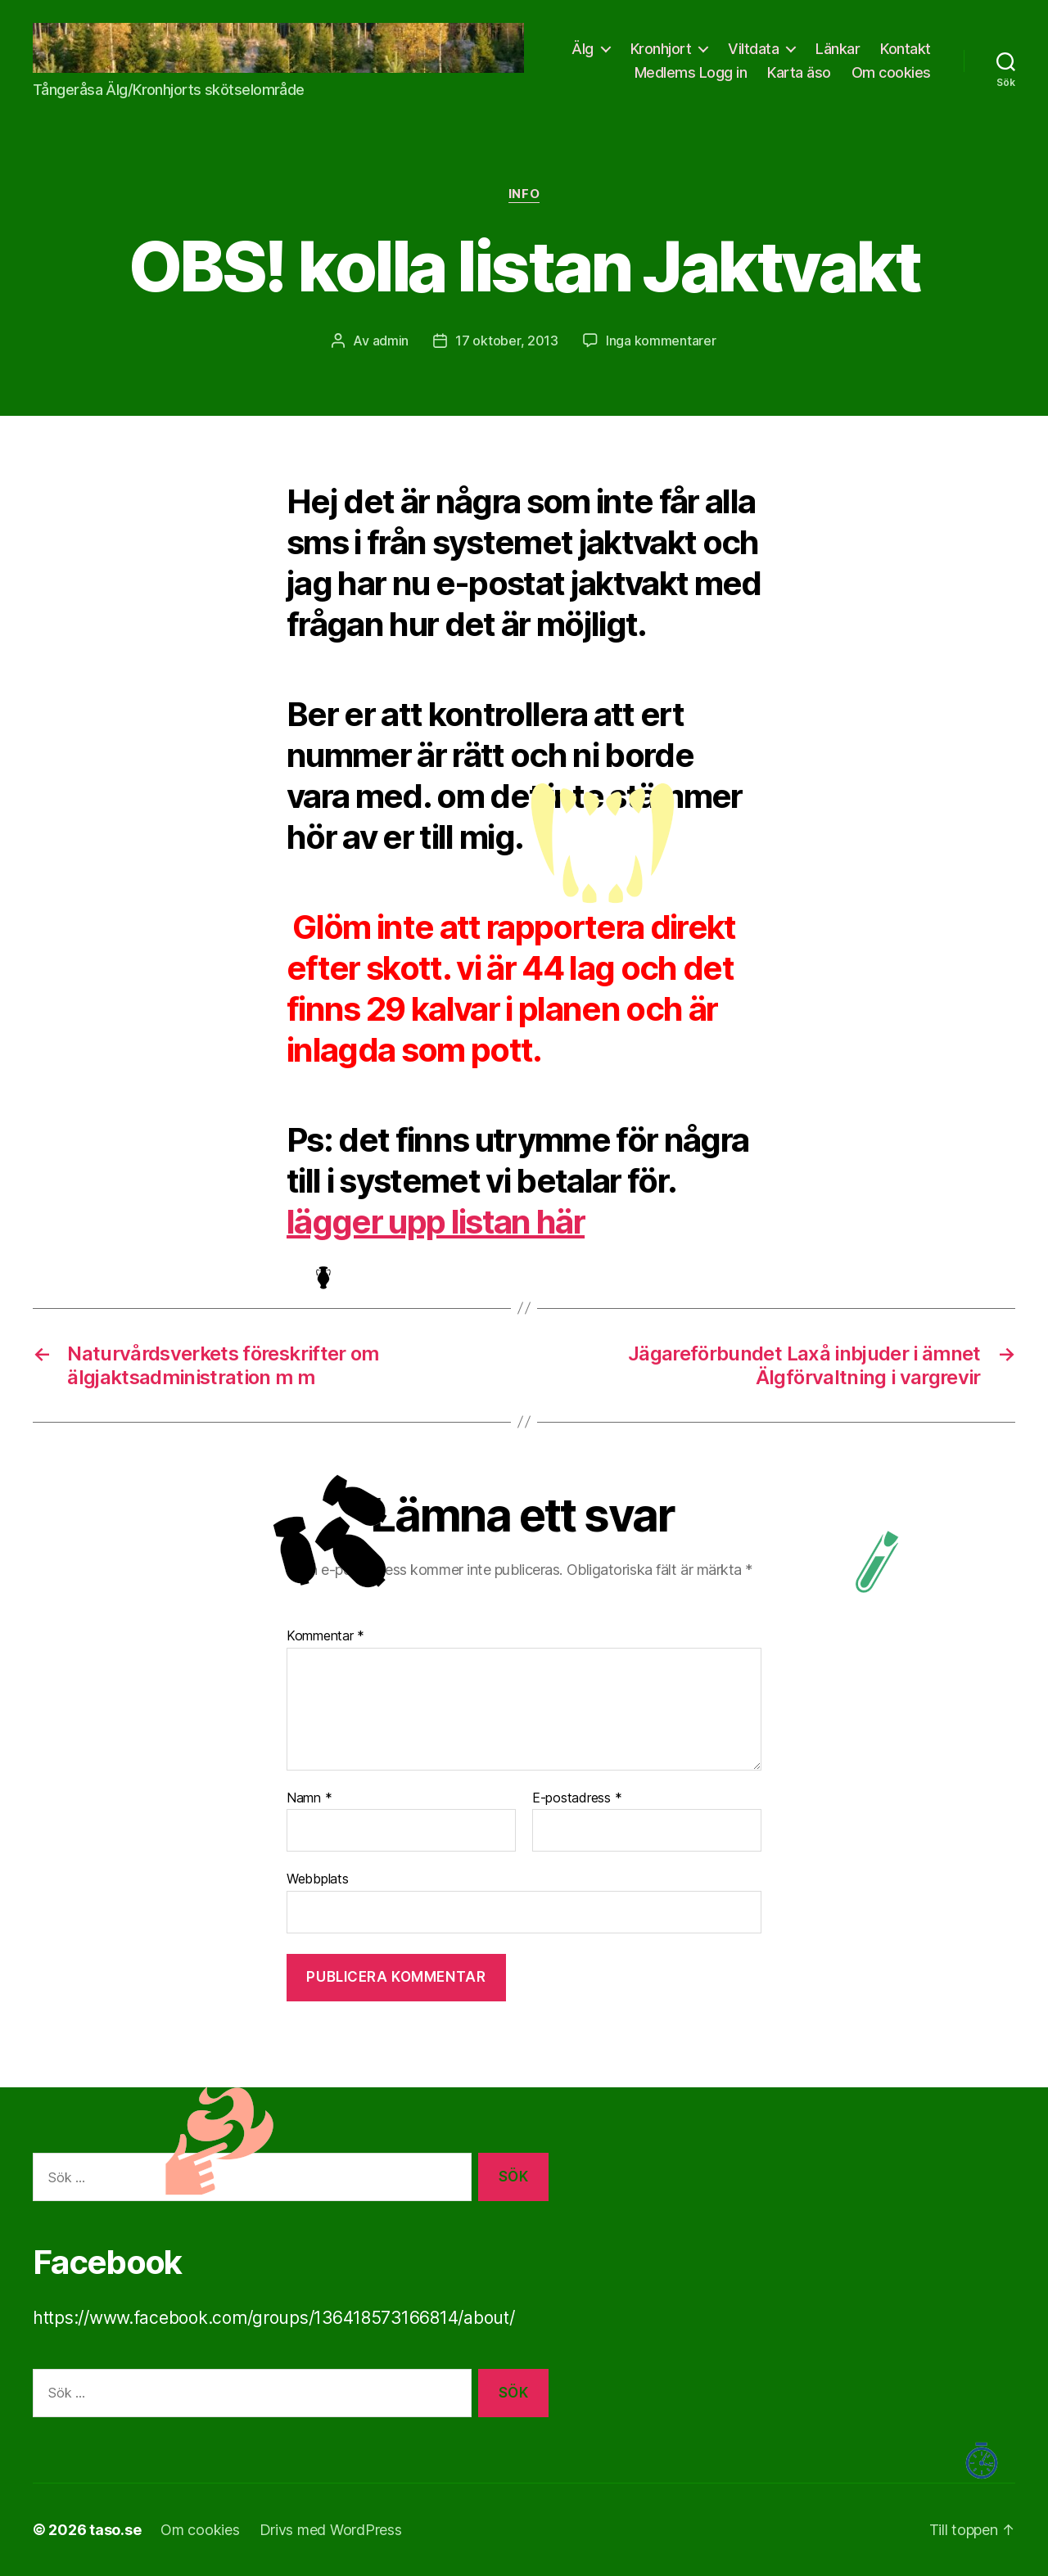 Image resolution: width=1048 pixels, height=2576 pixels. What do you see at coordinates (875, 1562) in the screenshot?
I see `collect or store a potion item` at bounding box center [875, 1562].